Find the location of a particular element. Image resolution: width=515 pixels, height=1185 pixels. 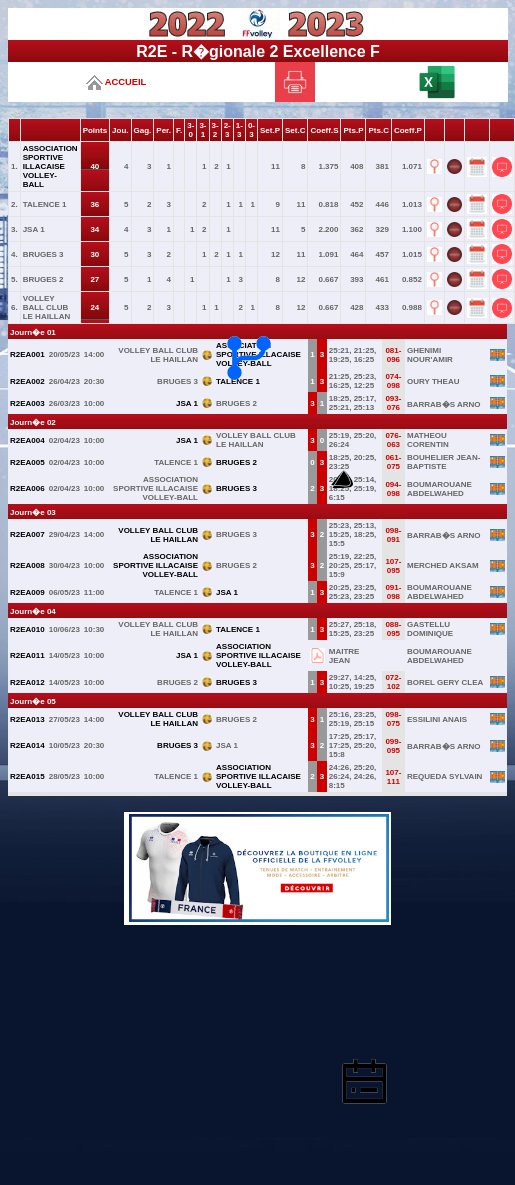

view repository branches is located at coordinates (249, 358).